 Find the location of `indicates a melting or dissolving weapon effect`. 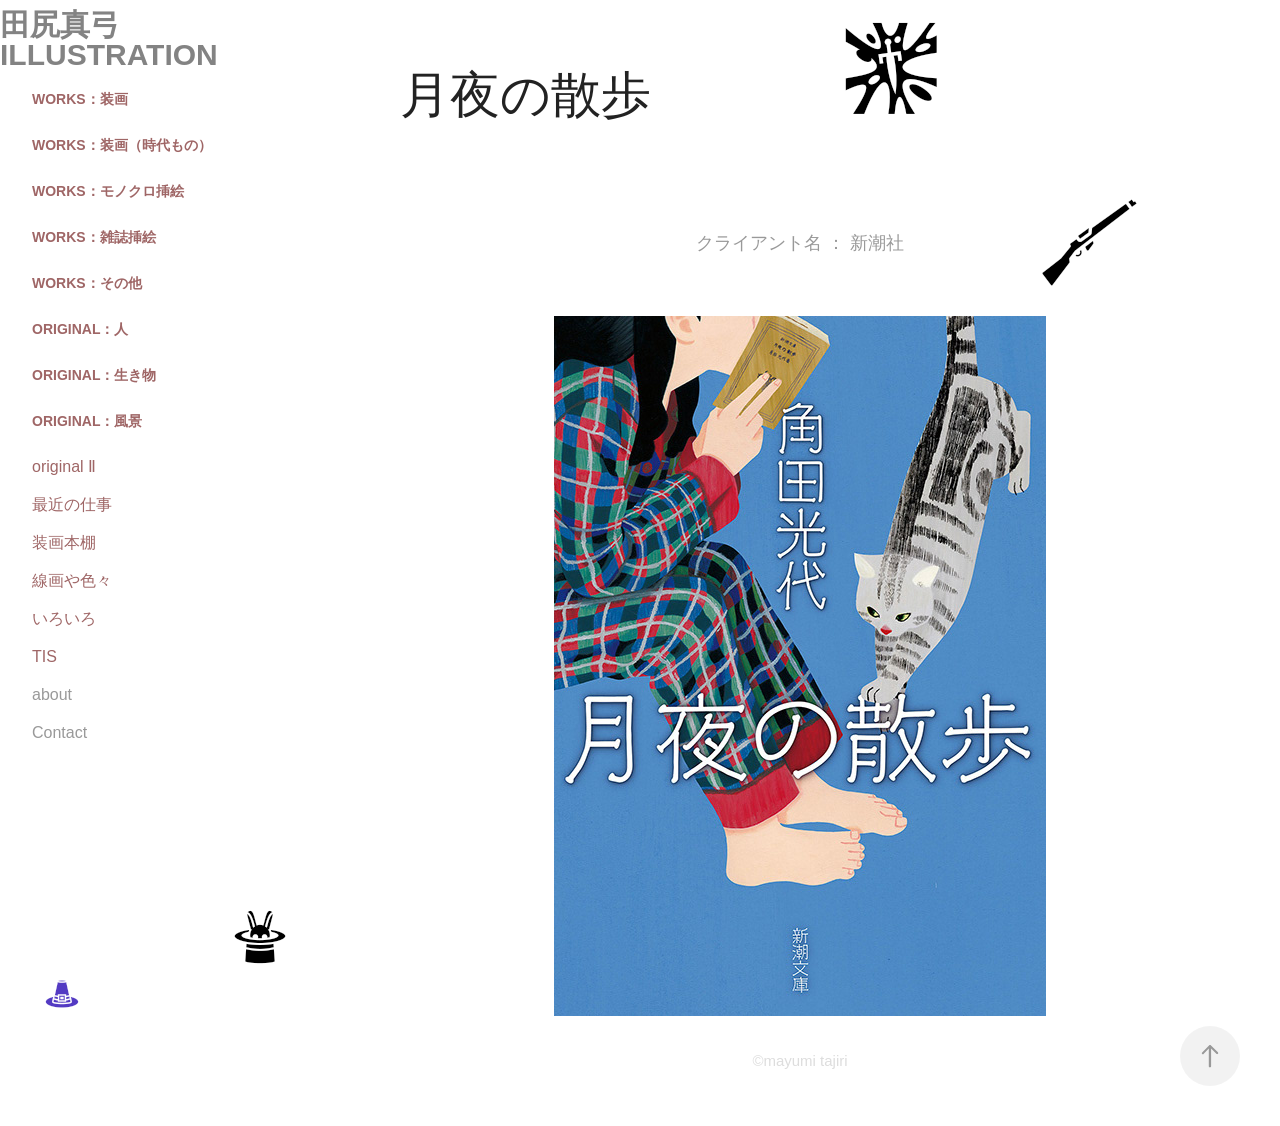

indicates a melting or dissolving weapon effect is located at coordinates (891, 68).